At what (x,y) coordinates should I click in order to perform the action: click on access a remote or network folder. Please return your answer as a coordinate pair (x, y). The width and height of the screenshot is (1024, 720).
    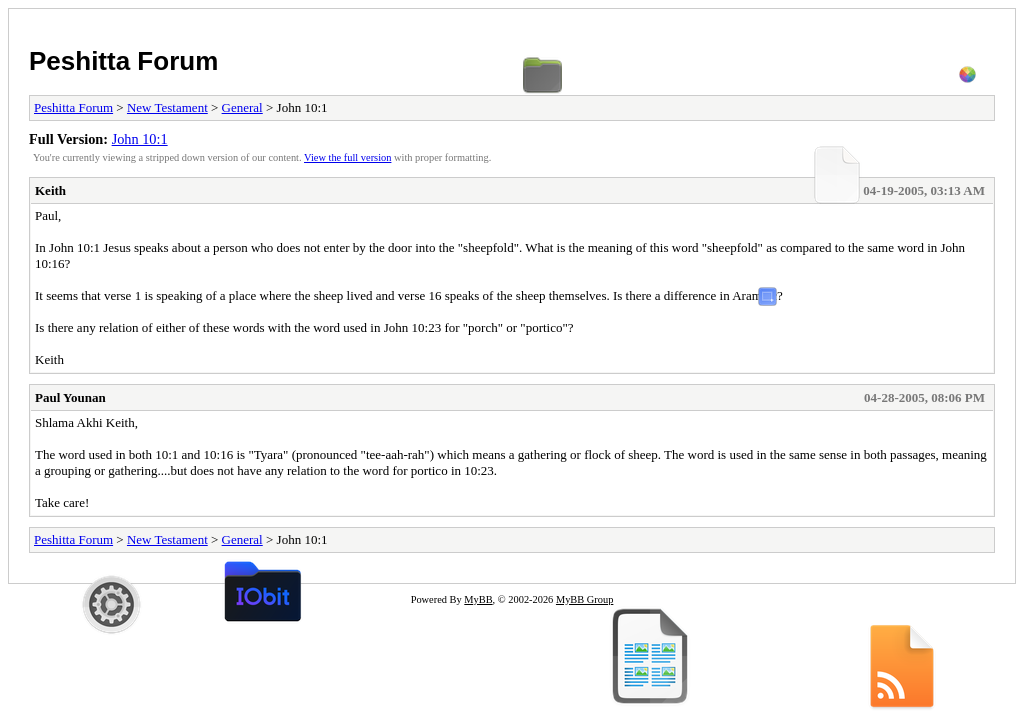
    Looking at the image, I should click on (542, 74).